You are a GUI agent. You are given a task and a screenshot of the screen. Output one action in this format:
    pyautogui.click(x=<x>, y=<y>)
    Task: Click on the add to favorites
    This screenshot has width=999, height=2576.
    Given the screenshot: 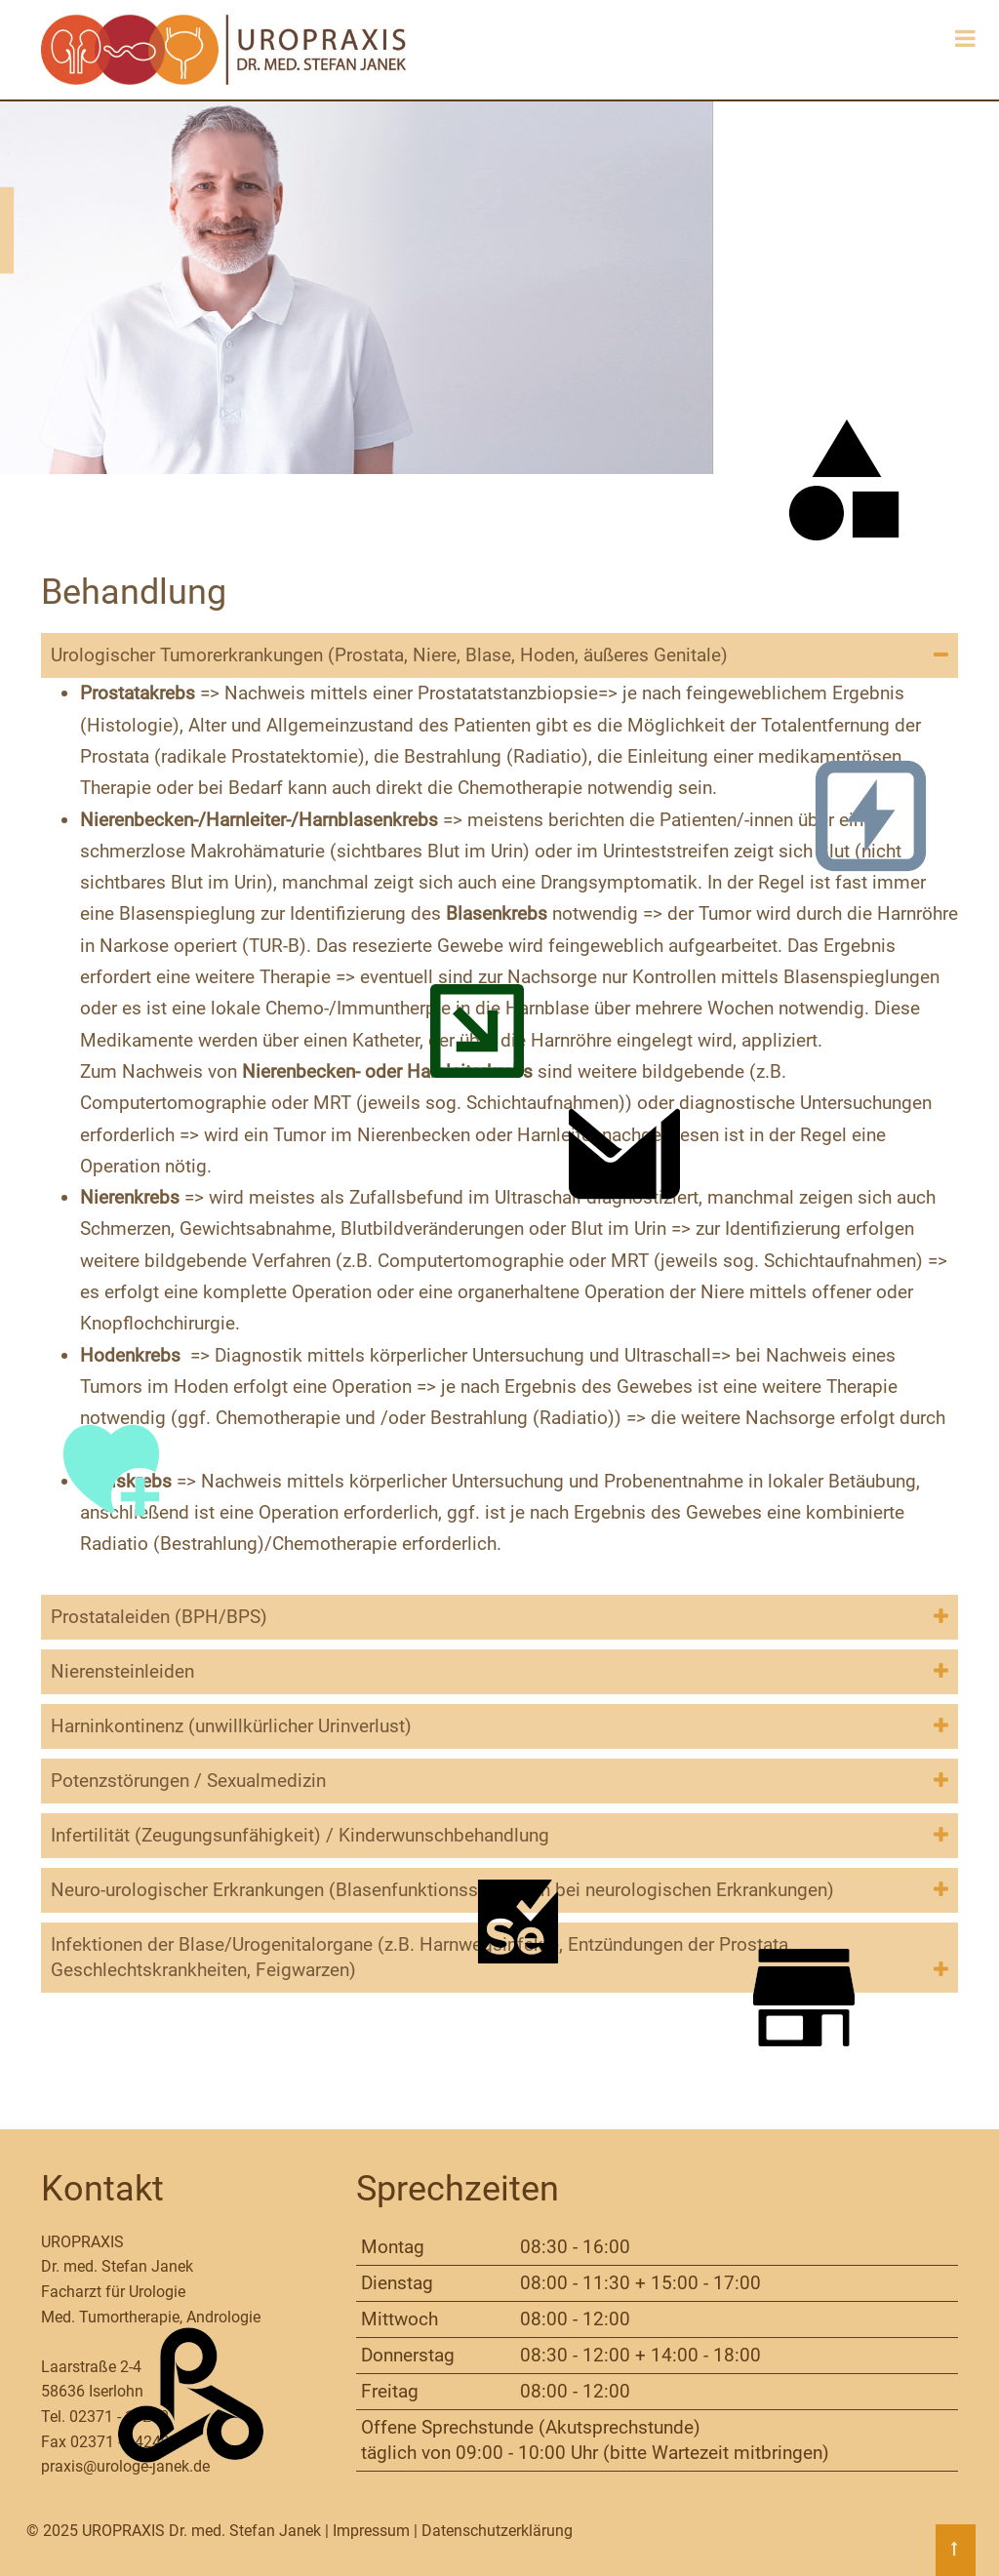 What is the action you would take?
    pyautogui.click(x=111, y=1468)
    